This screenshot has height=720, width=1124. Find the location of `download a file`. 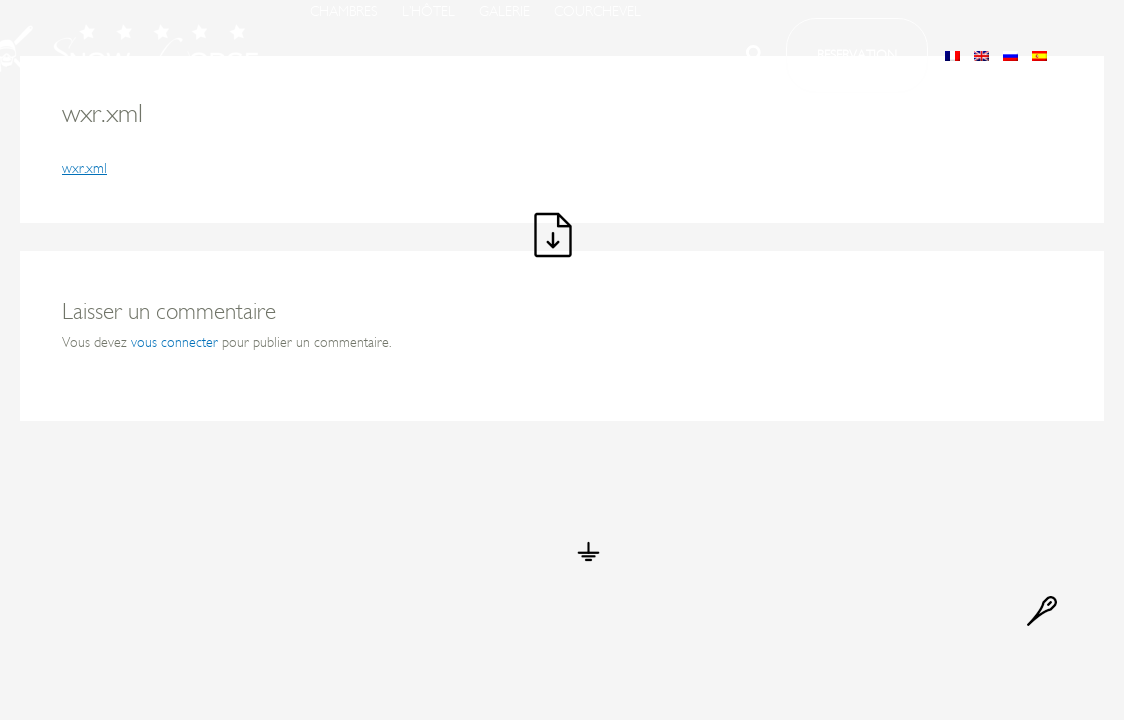

download a file is located at coordinates (553, 235).